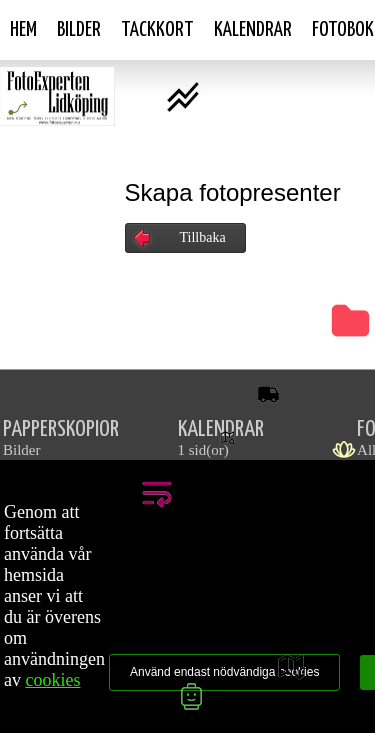 The width and height of the screenshot is (375, 733). I want to click on view stacked line chart data, so click(183, 97).